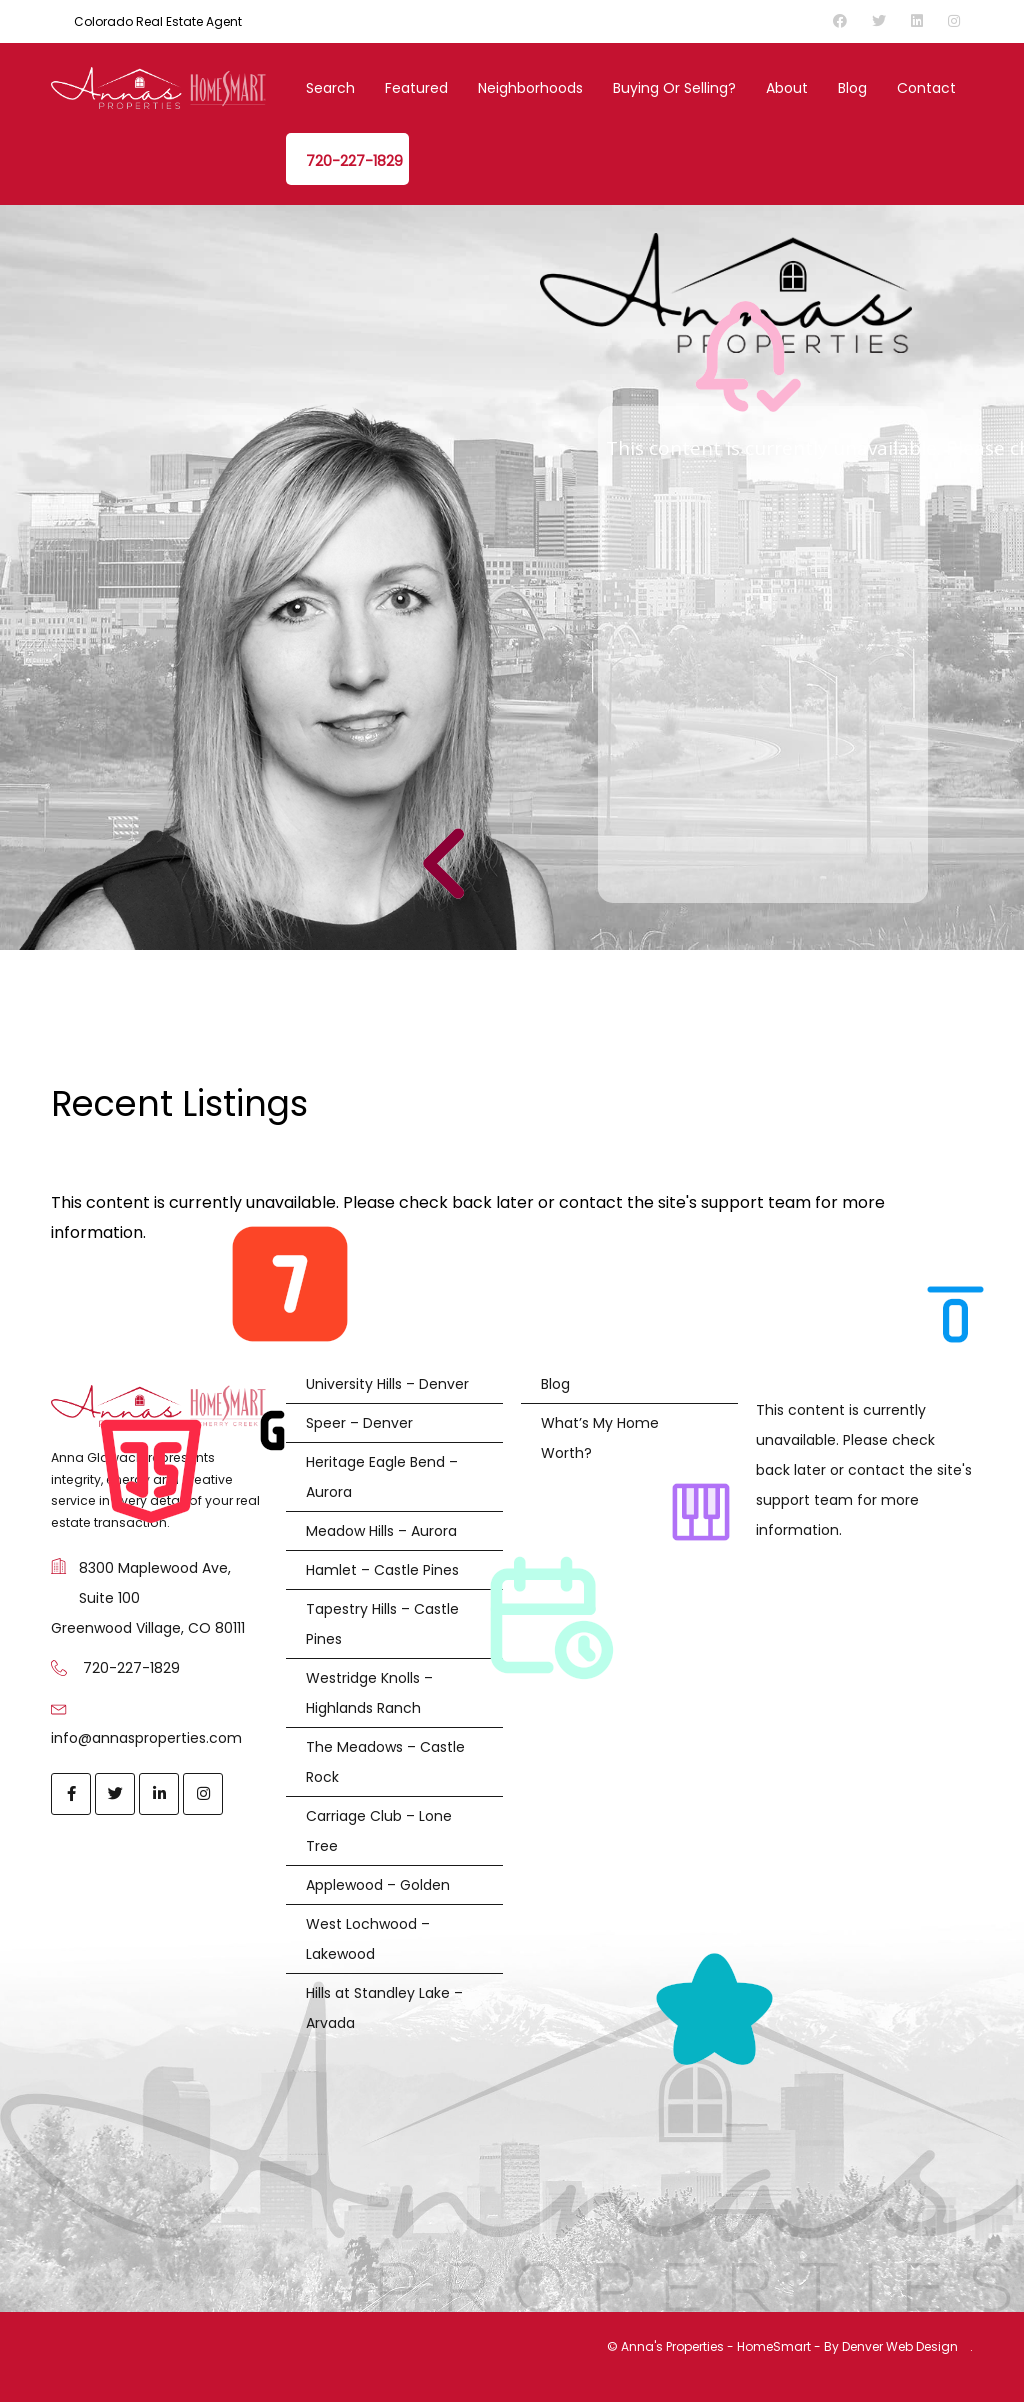 This screenshot has height=2402, width=1024. What do you see at coordinates (446, 863) in the screenshot?
I see `go back to the previous screen` at bounding box center [446, 863].